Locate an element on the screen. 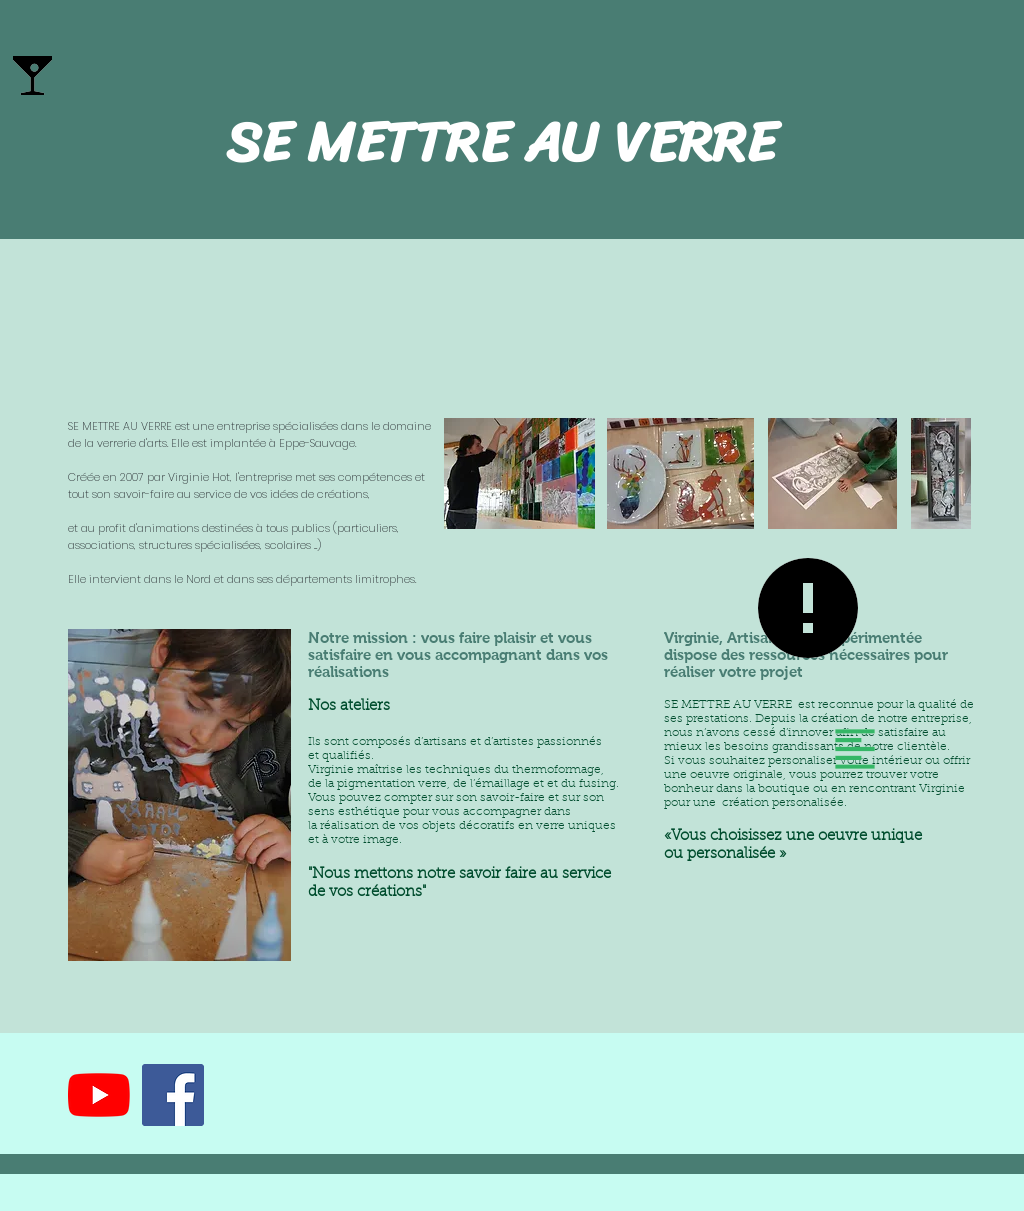 The image size is (1024, 1211). indicates an error or warning state is located at coordinates (808, 608).